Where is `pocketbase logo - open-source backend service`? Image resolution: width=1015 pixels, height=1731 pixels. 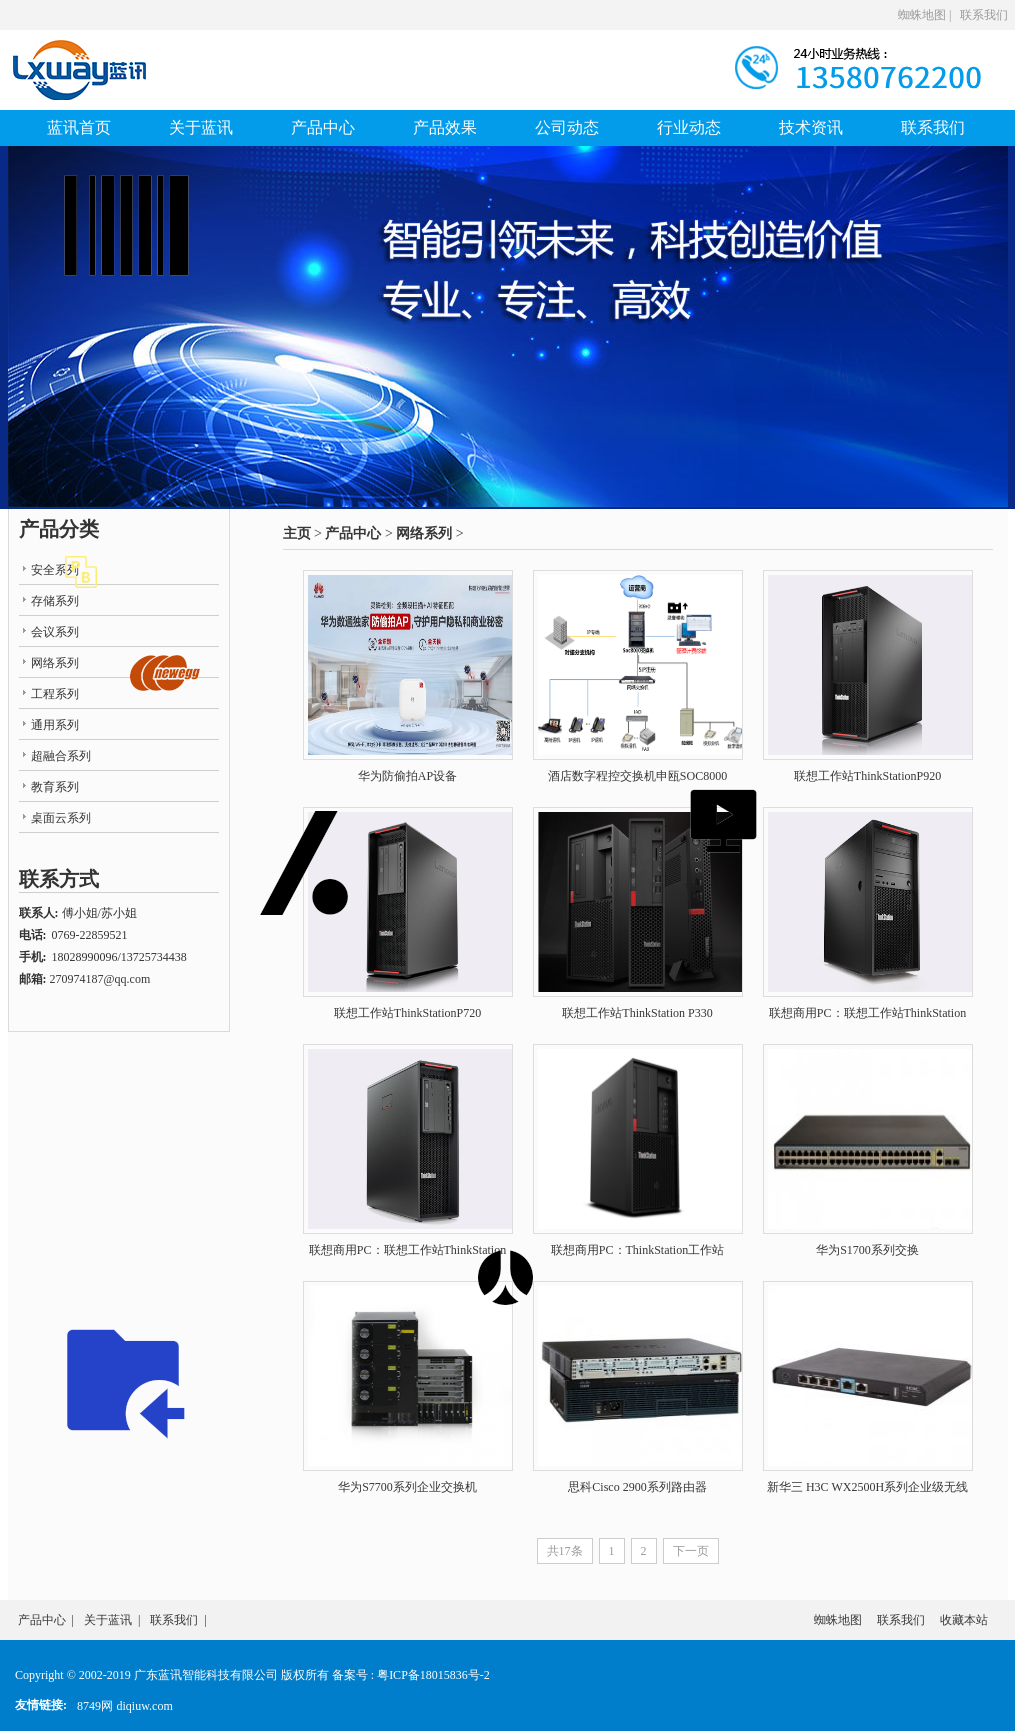 pocketbase logo - open-source backend service is located at coordinates (81, 572).